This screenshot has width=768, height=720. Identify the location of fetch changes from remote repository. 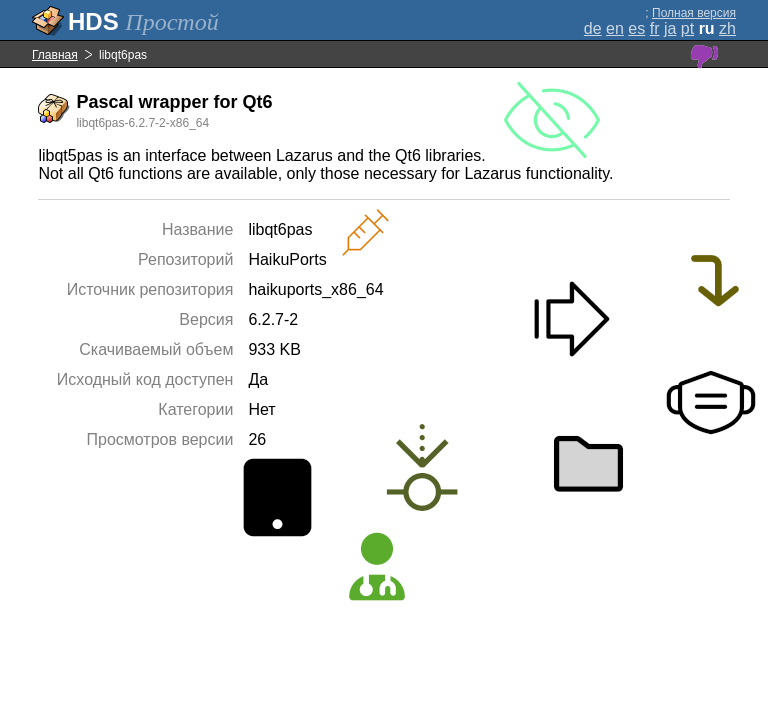
(419, 467).